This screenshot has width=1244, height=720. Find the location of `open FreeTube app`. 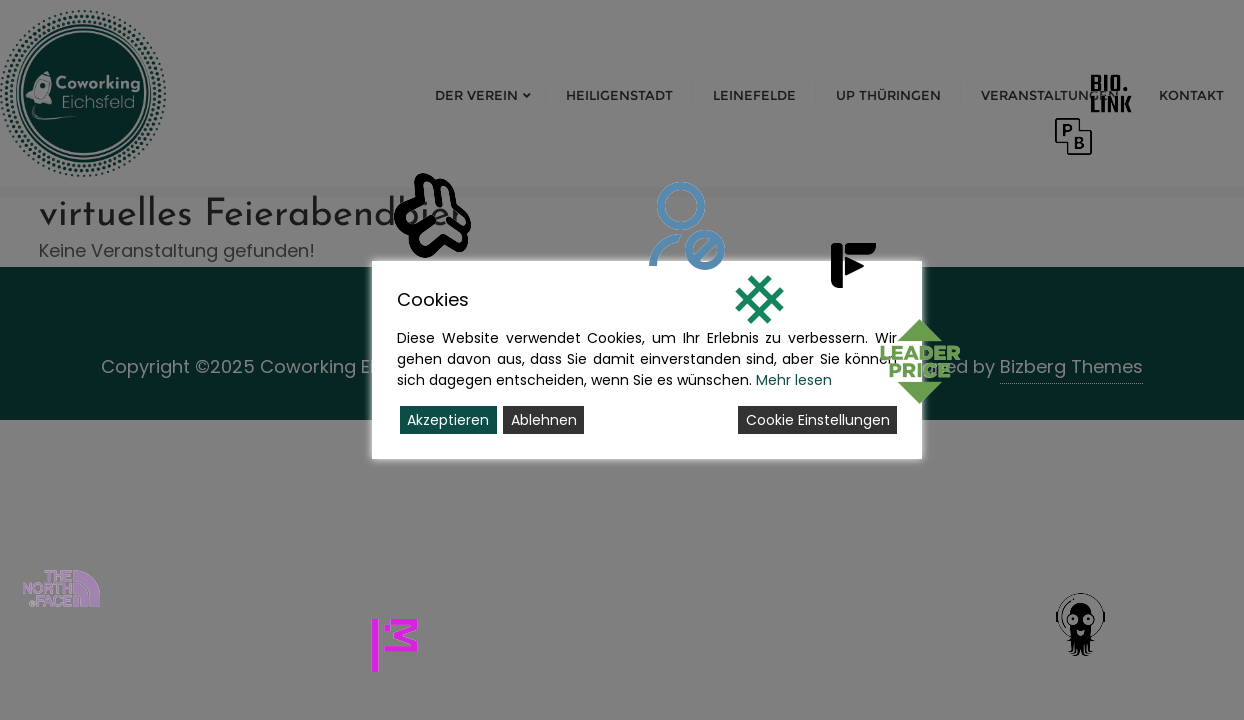

open FreeTube app is located at coordinates (853, 265).